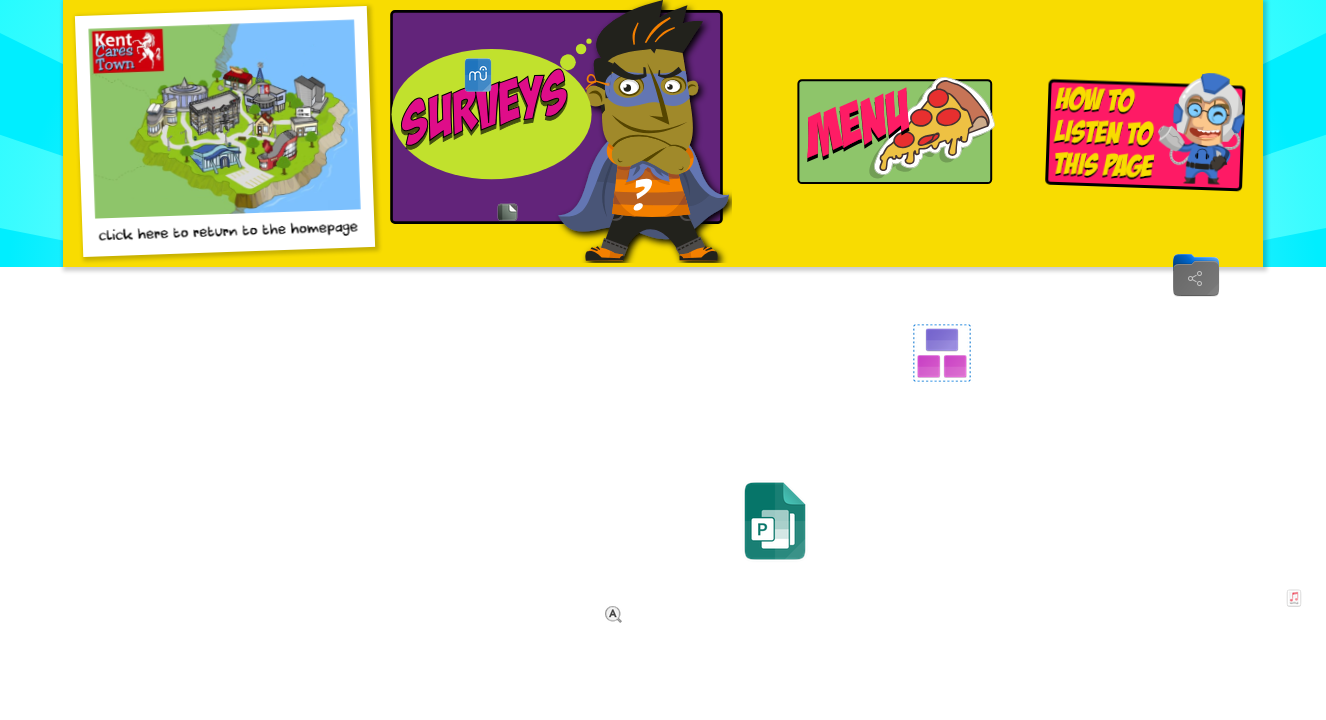 This screenshot has width=1326, height=720. What do you see at coordinates (478, 75) in the screenshot?
I see `open a MuseScore 3 music notation file` at bounding box center [478, 75].